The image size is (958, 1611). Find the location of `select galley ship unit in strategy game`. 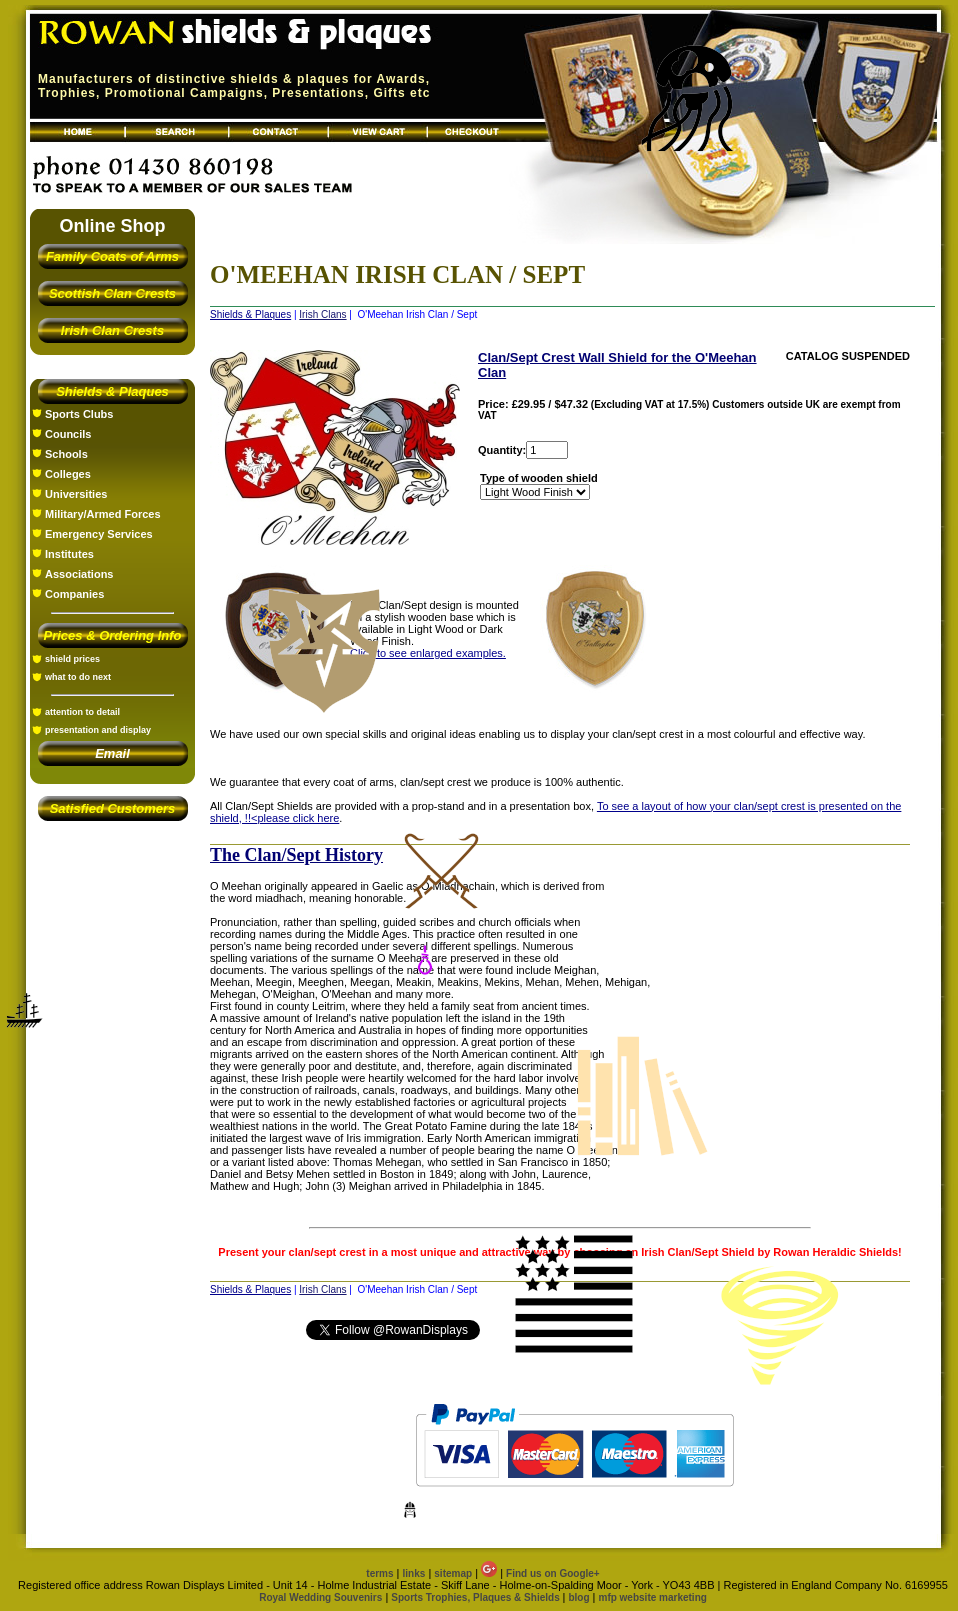

select galley ship unit in strategy game is located at coordinates (24, 1010).